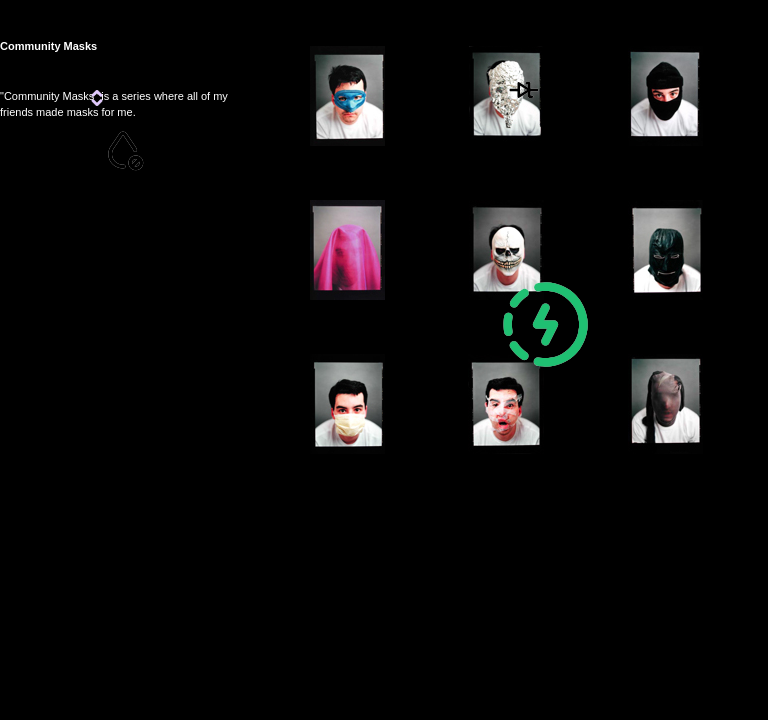 This screenshot has width=768, height=720. What do you see at coordinates (545, 324) in the screenshot?
I see `battery is currently charging` at bounding box center [545, 324].